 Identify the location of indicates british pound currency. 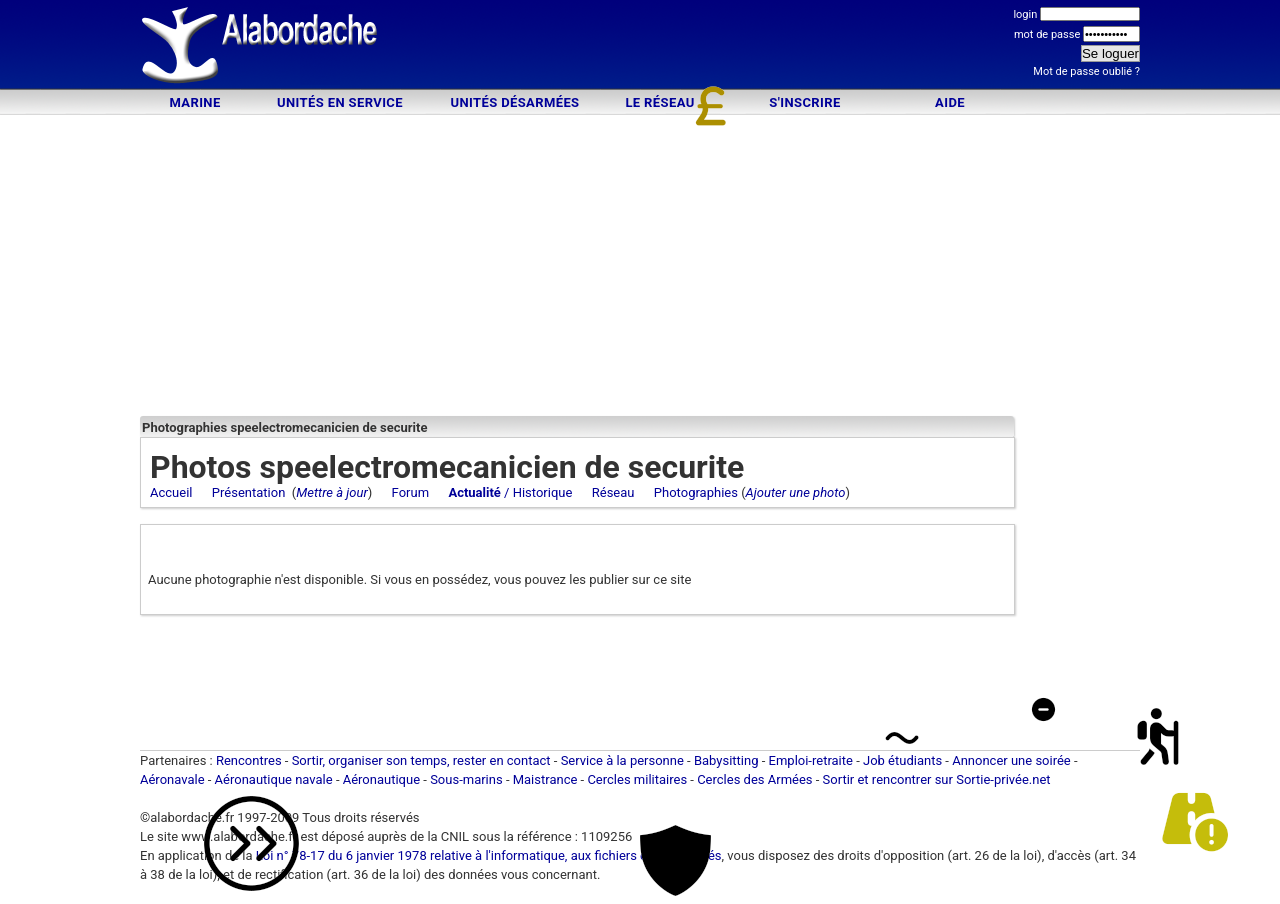
(711, 105).